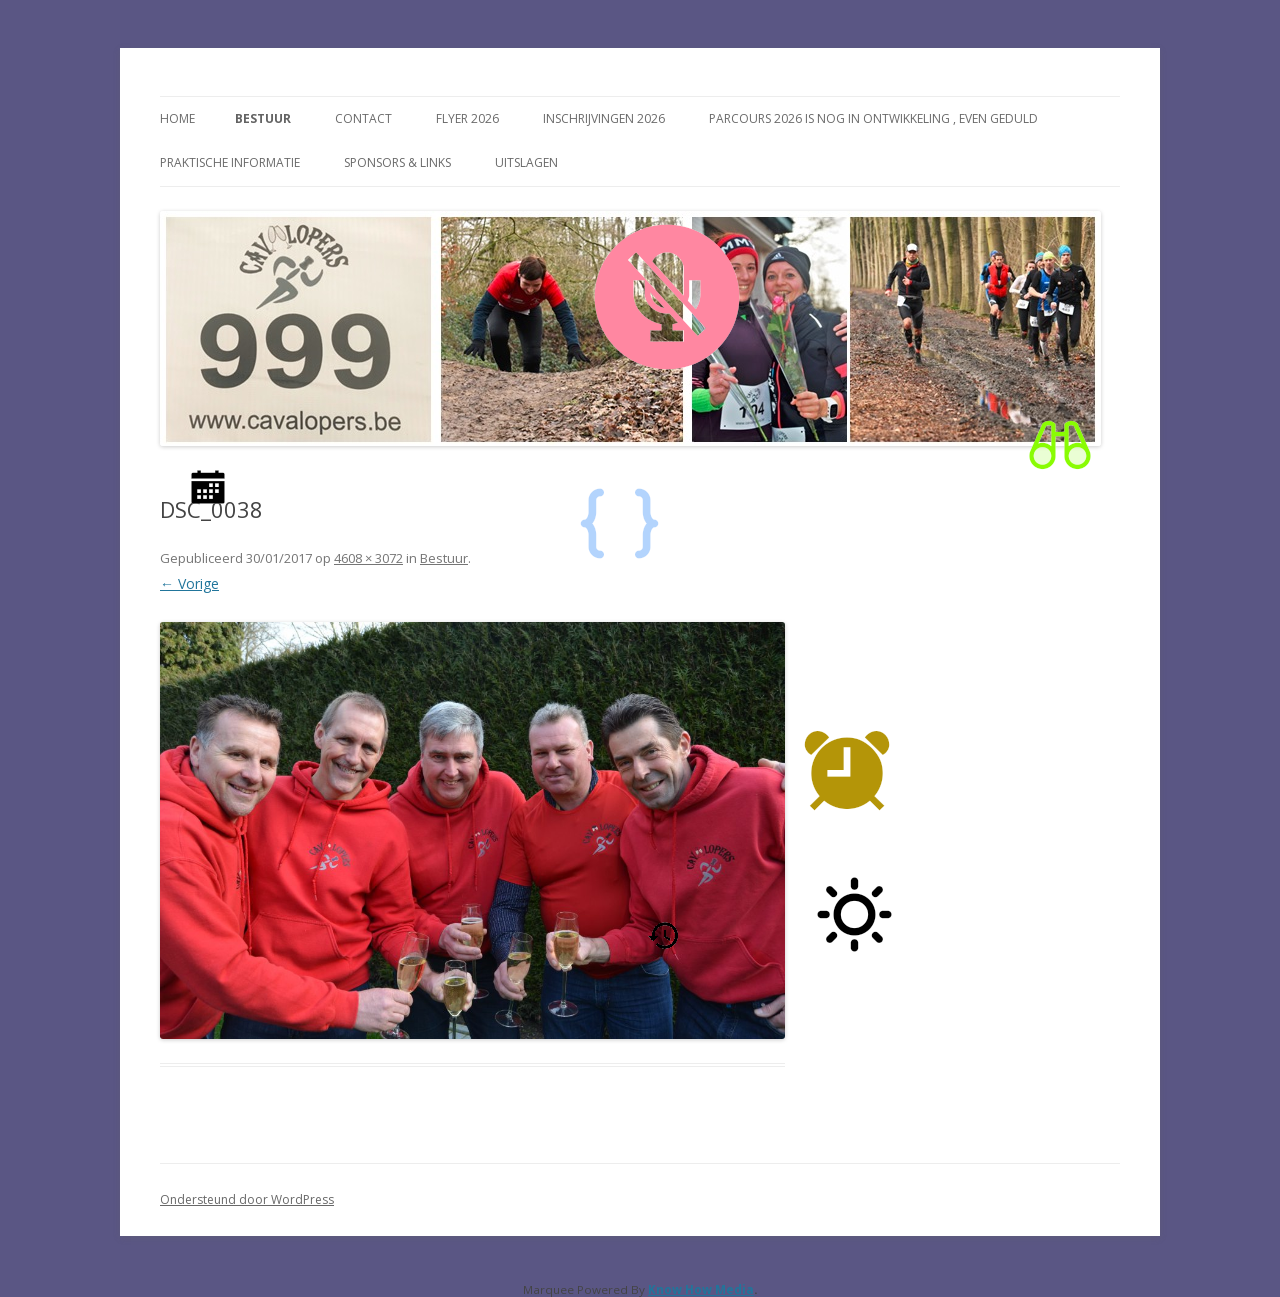 This screenshot has height=1297, width=1280. I want to click on set or manage alarms, so click(847, 770).